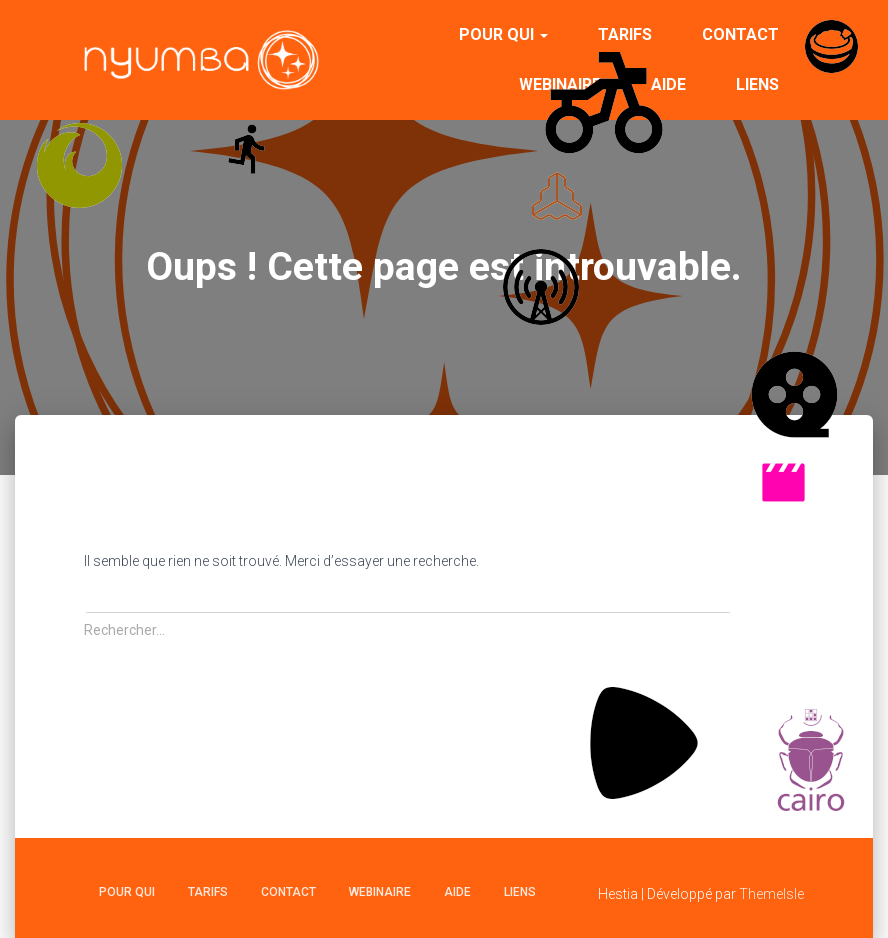 This screenshot has height=938, width=888. I want to click on browse movies or video content, so click(794, 394).